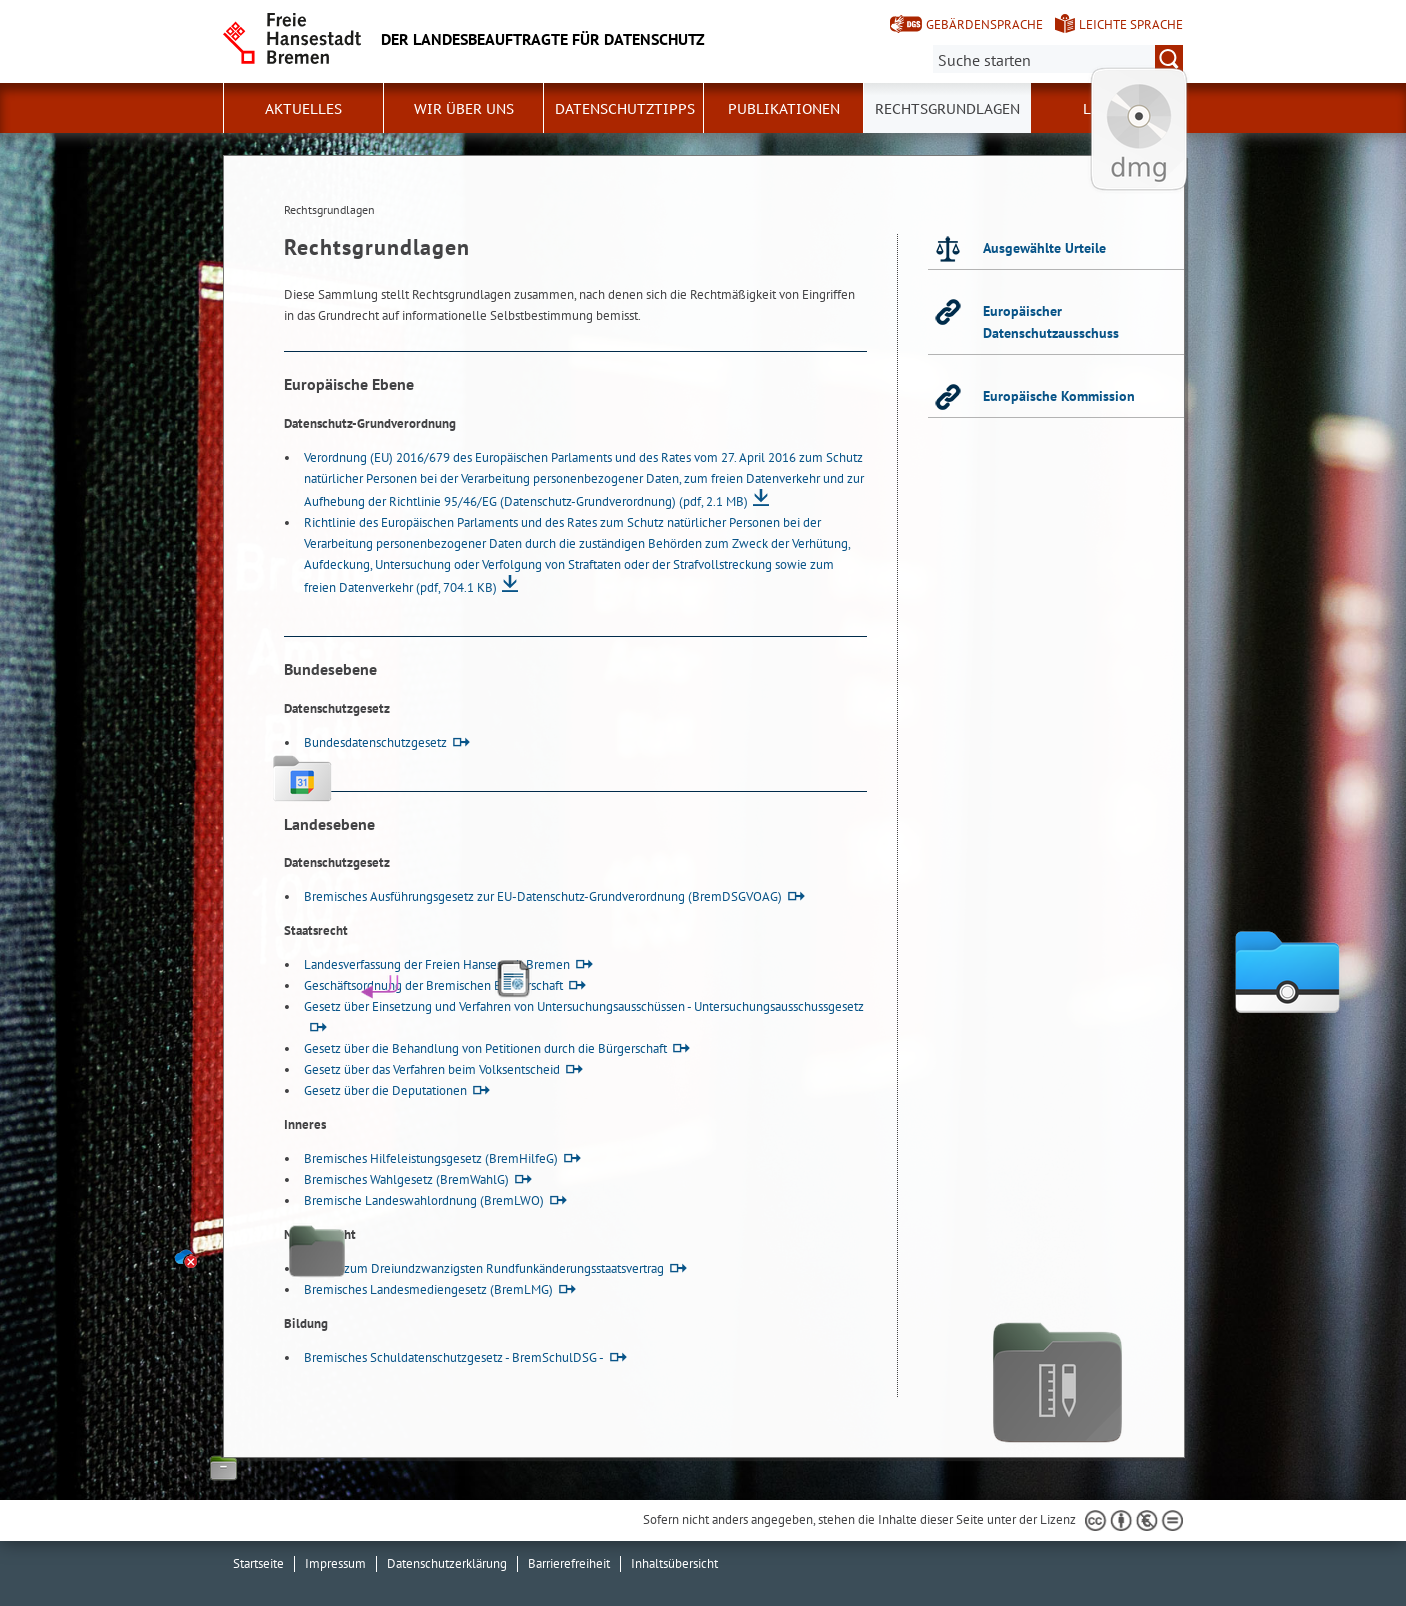 Image resolution: width=1406 pixels, height=1606 pixels. What do you see at coordinates (513, 978) in the screenshot?
I see `open a web template document file` at bounding box center [513, 978].